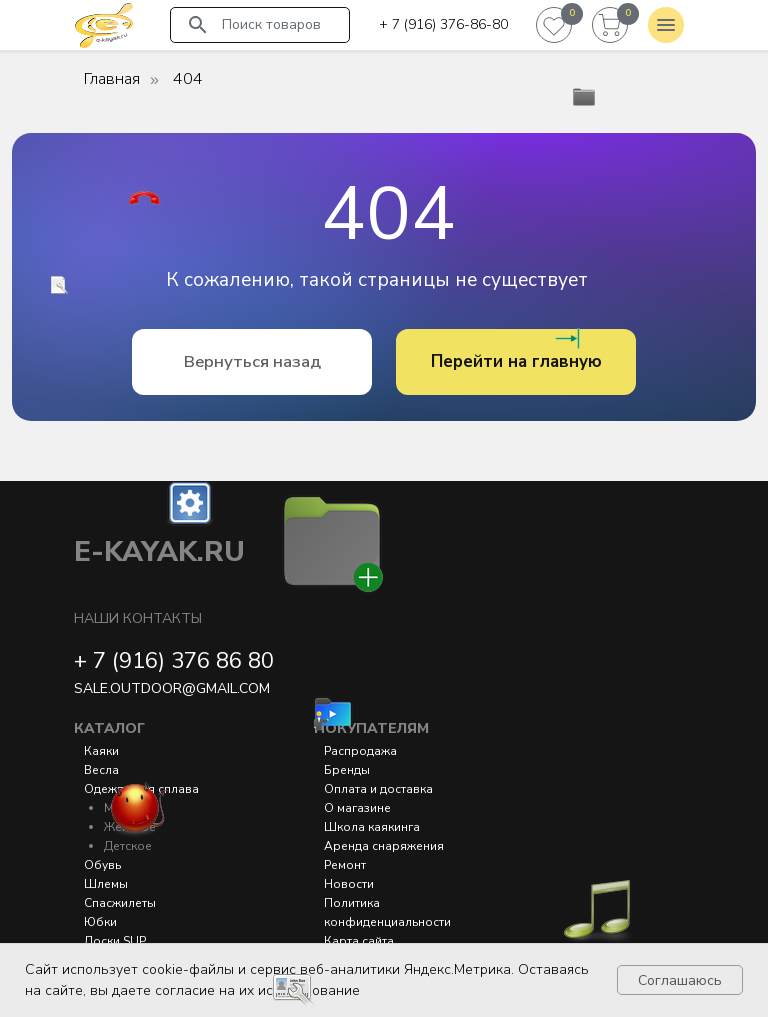  What do you see at coordinates (190, 505) in the screenshot?
I see `access system settings` at bounding box center [190, 505].